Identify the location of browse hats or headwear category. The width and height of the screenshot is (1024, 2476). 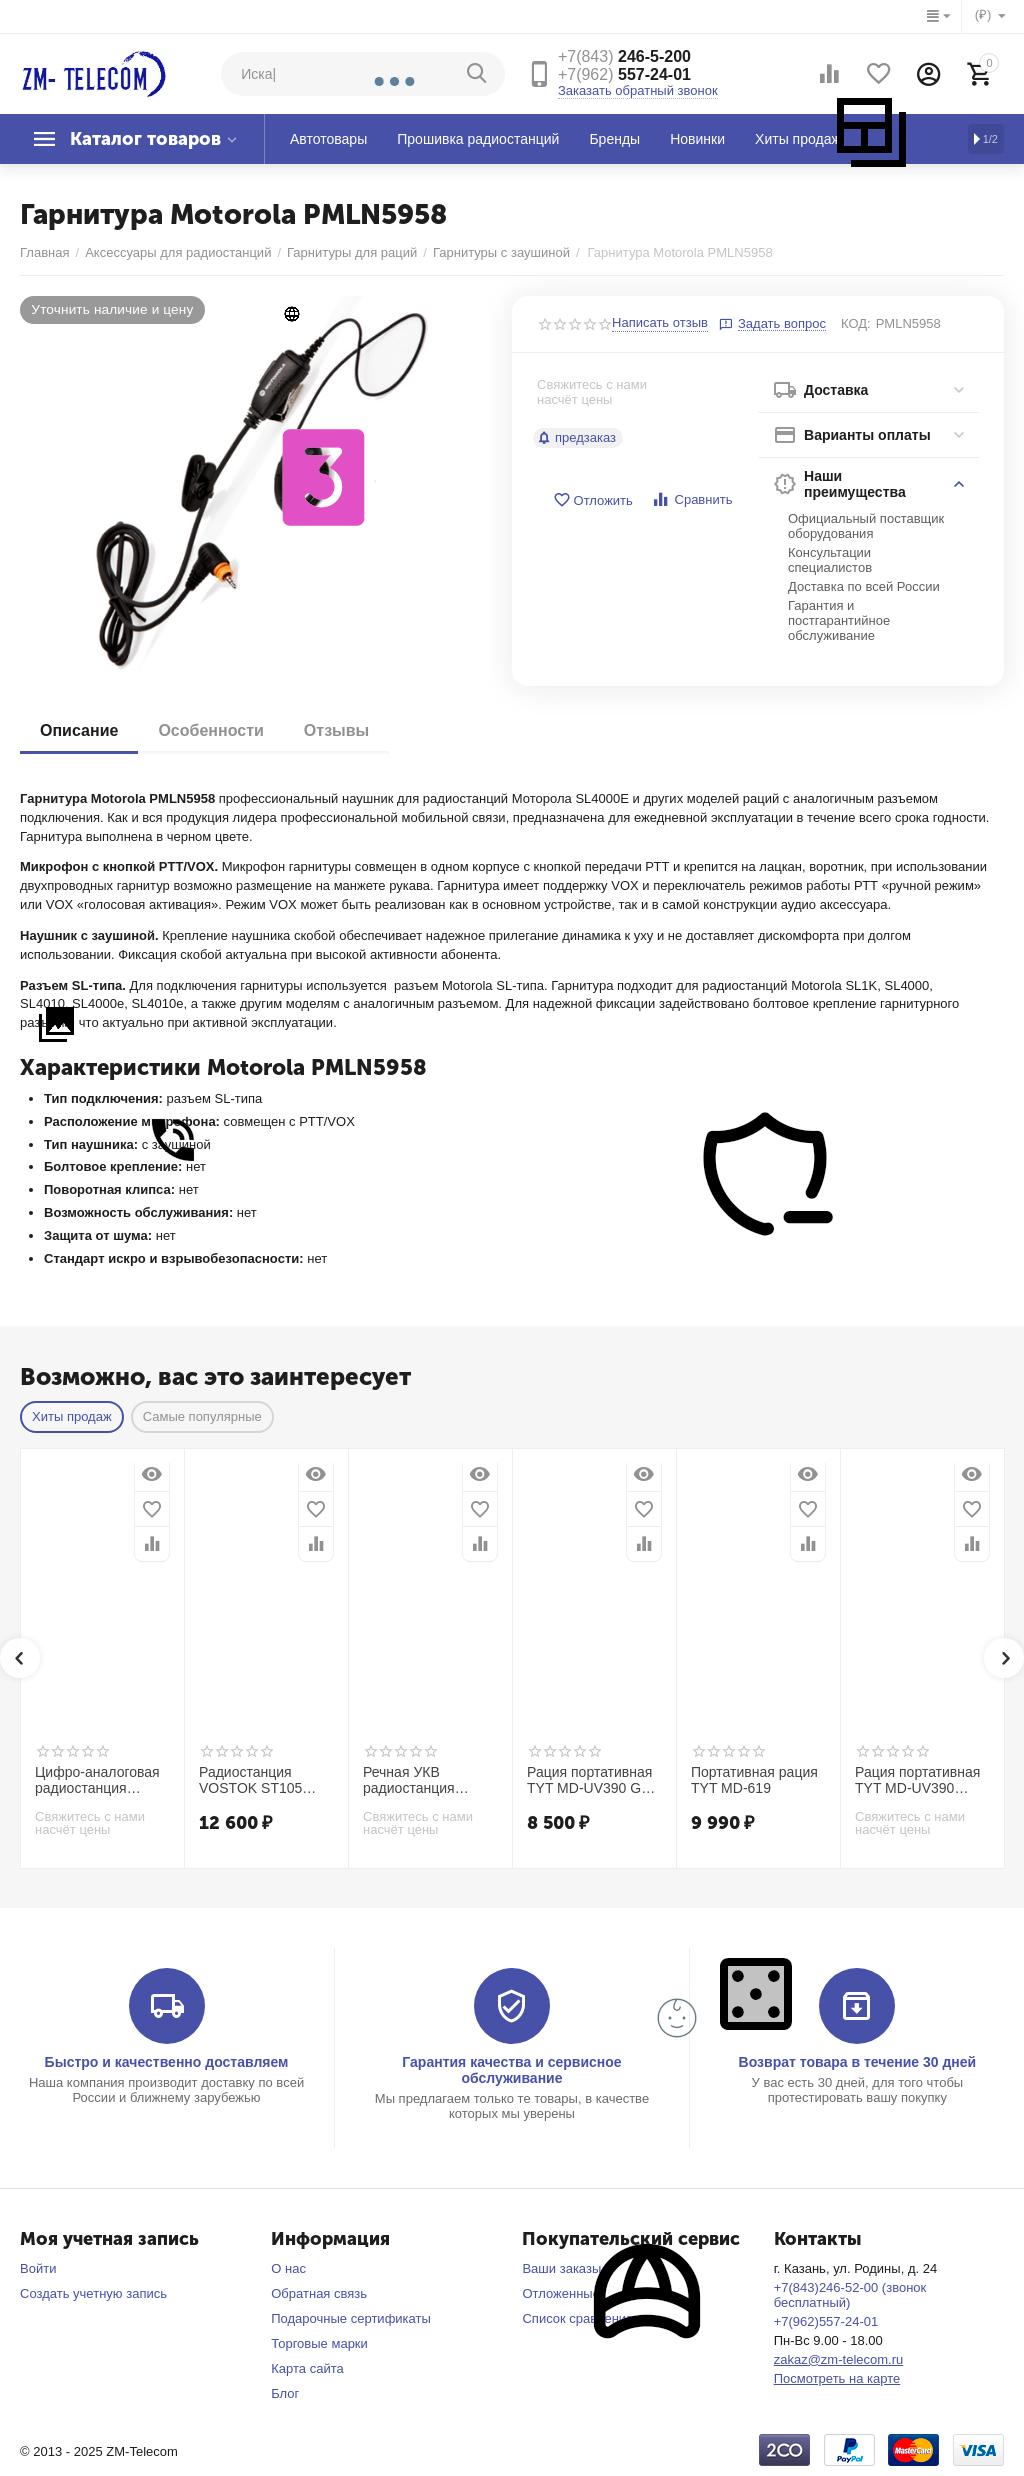
(647, 2297).